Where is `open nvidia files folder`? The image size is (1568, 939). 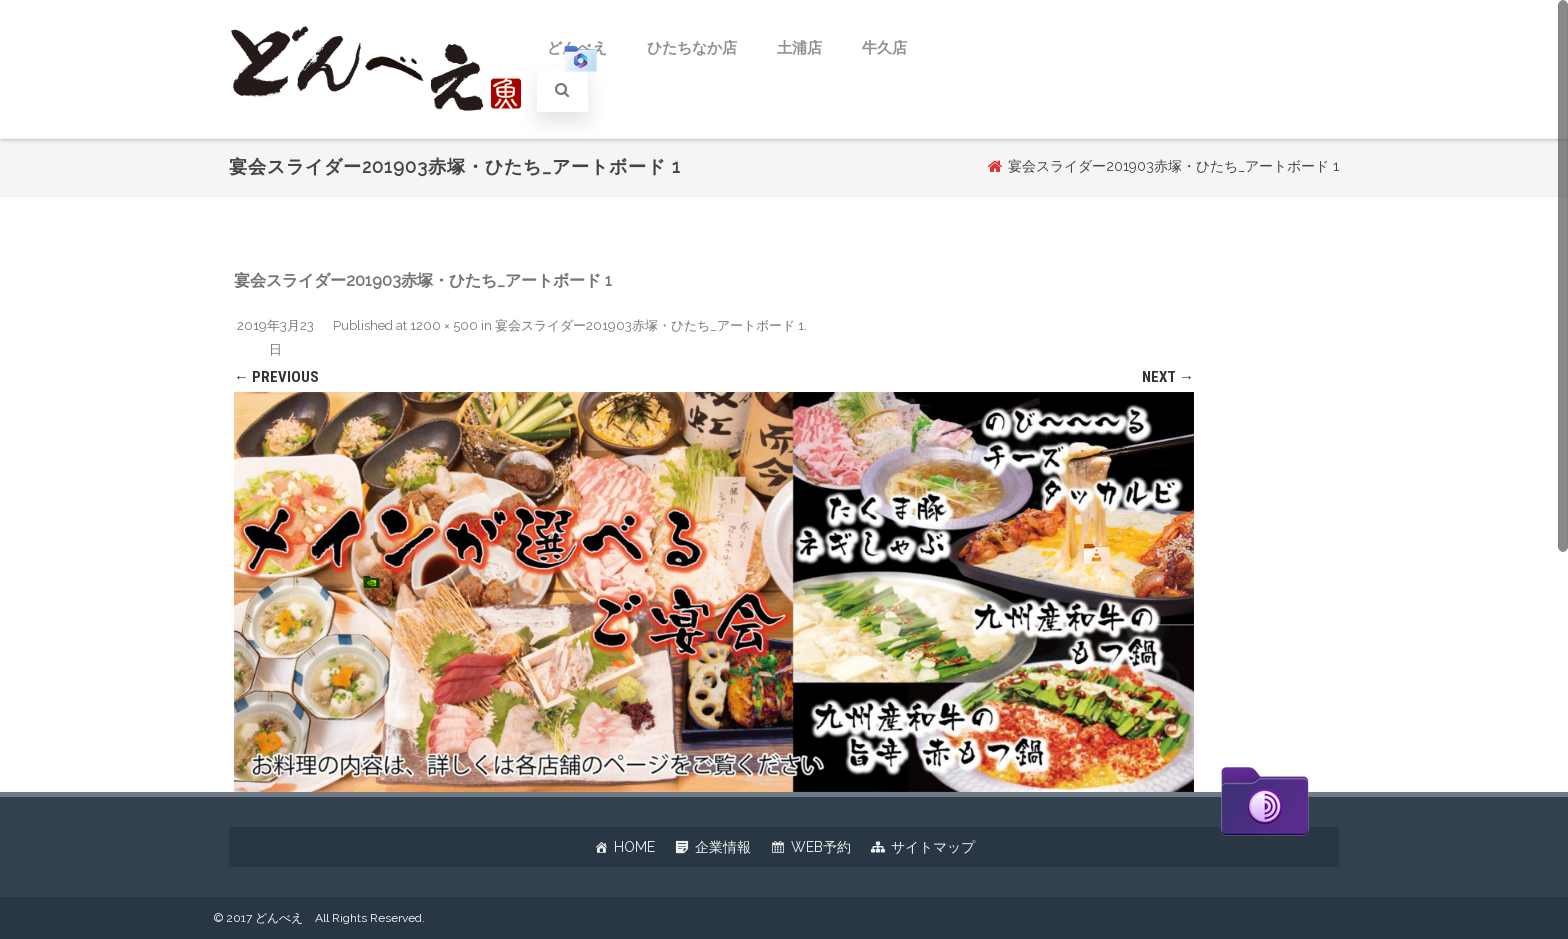
open nvidia files folder is located at coordinates (371, 582).